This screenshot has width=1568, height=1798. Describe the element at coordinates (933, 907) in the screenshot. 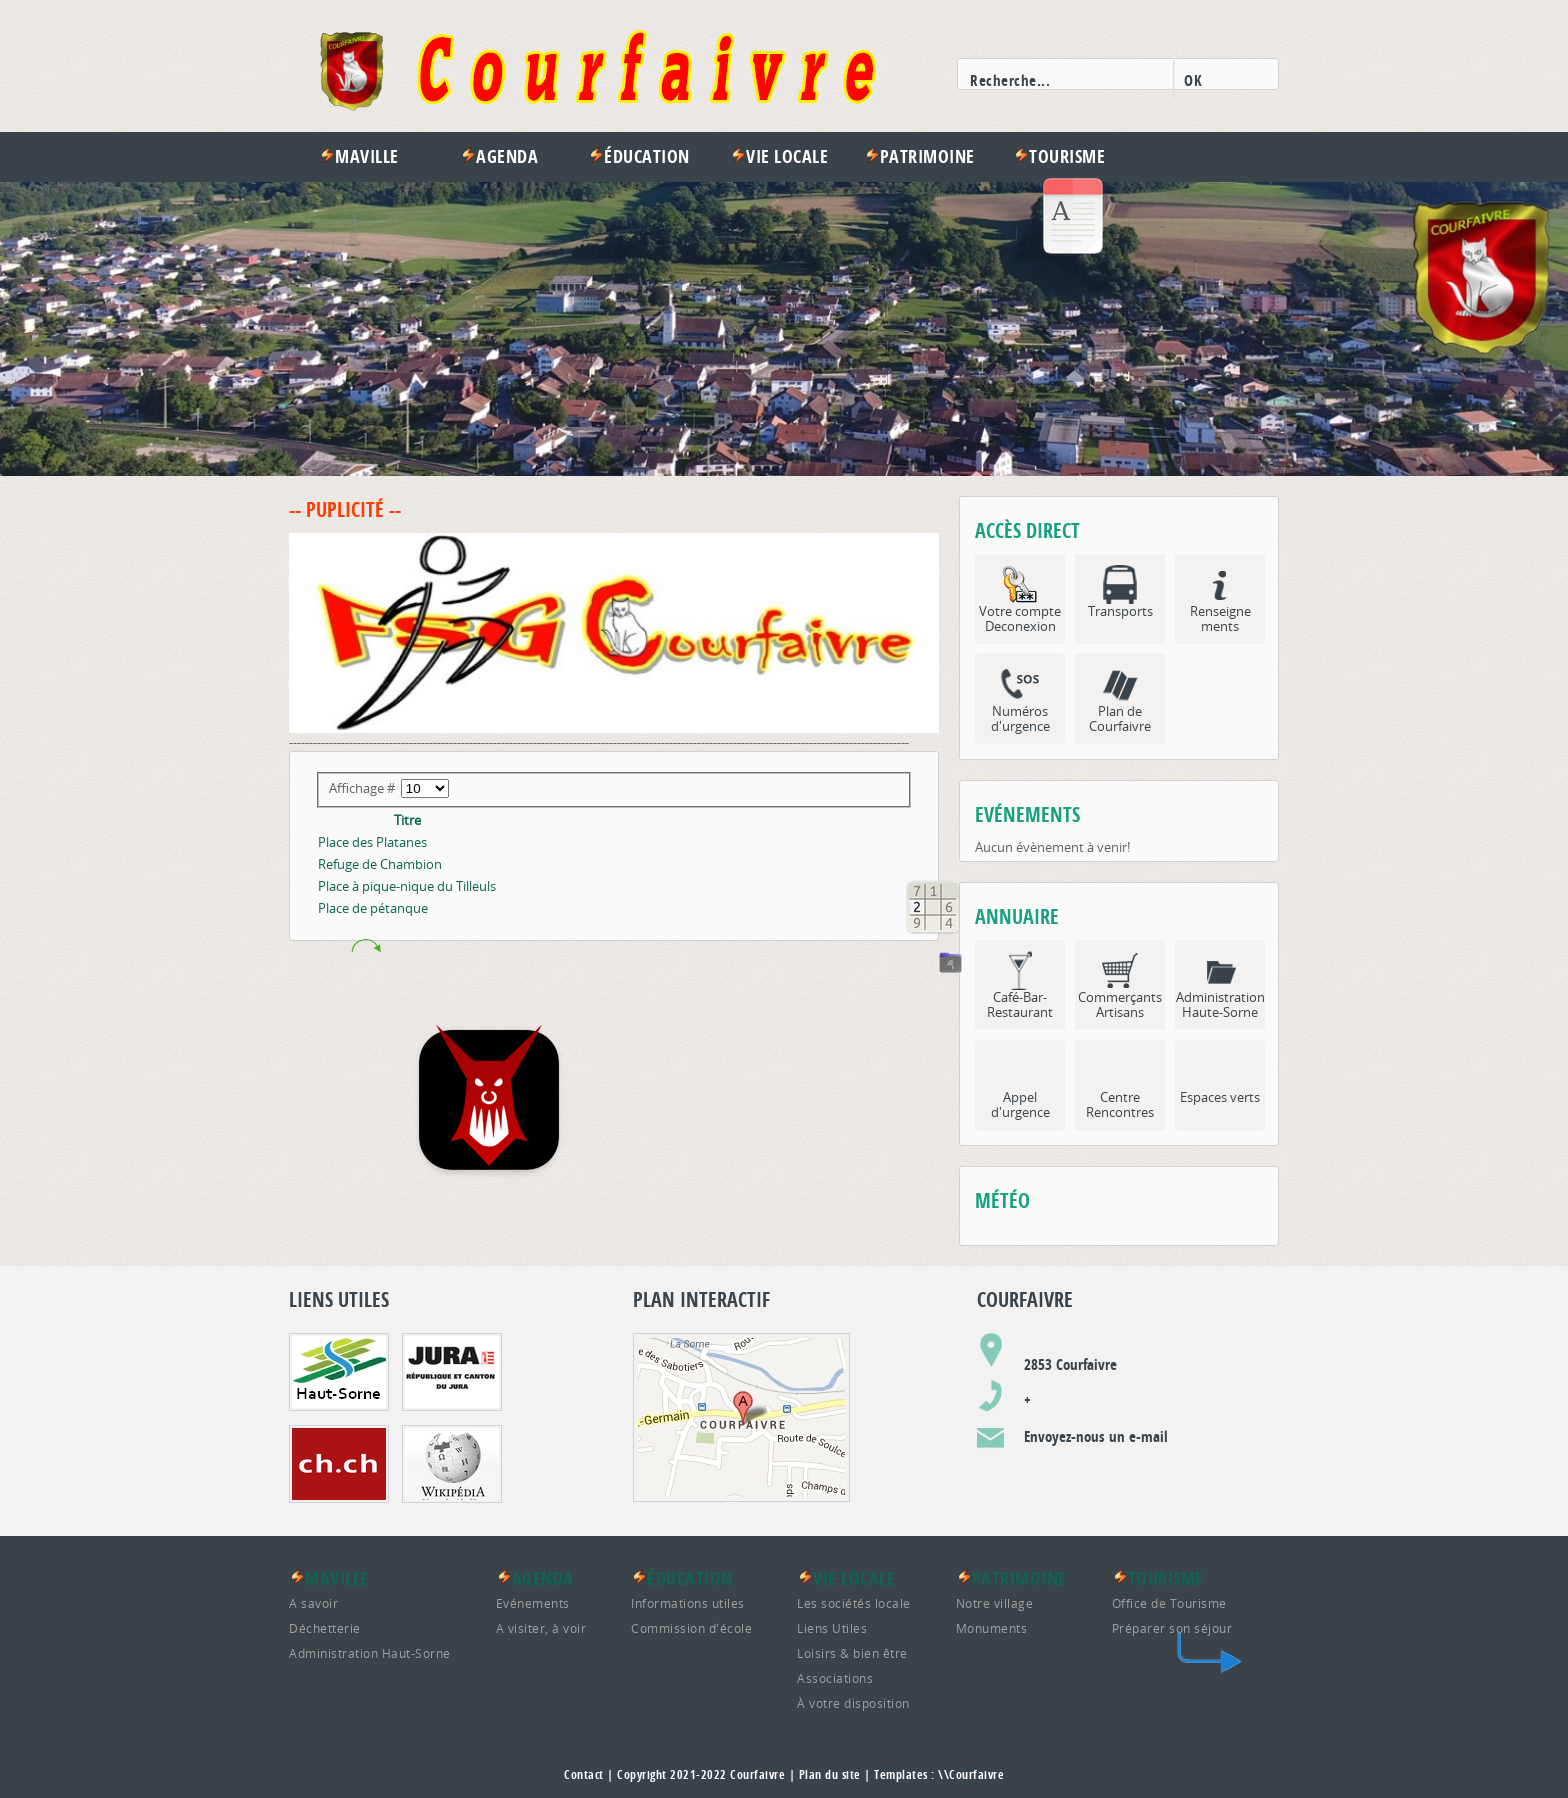

I see `open the sudoku puzzle game` at that location.